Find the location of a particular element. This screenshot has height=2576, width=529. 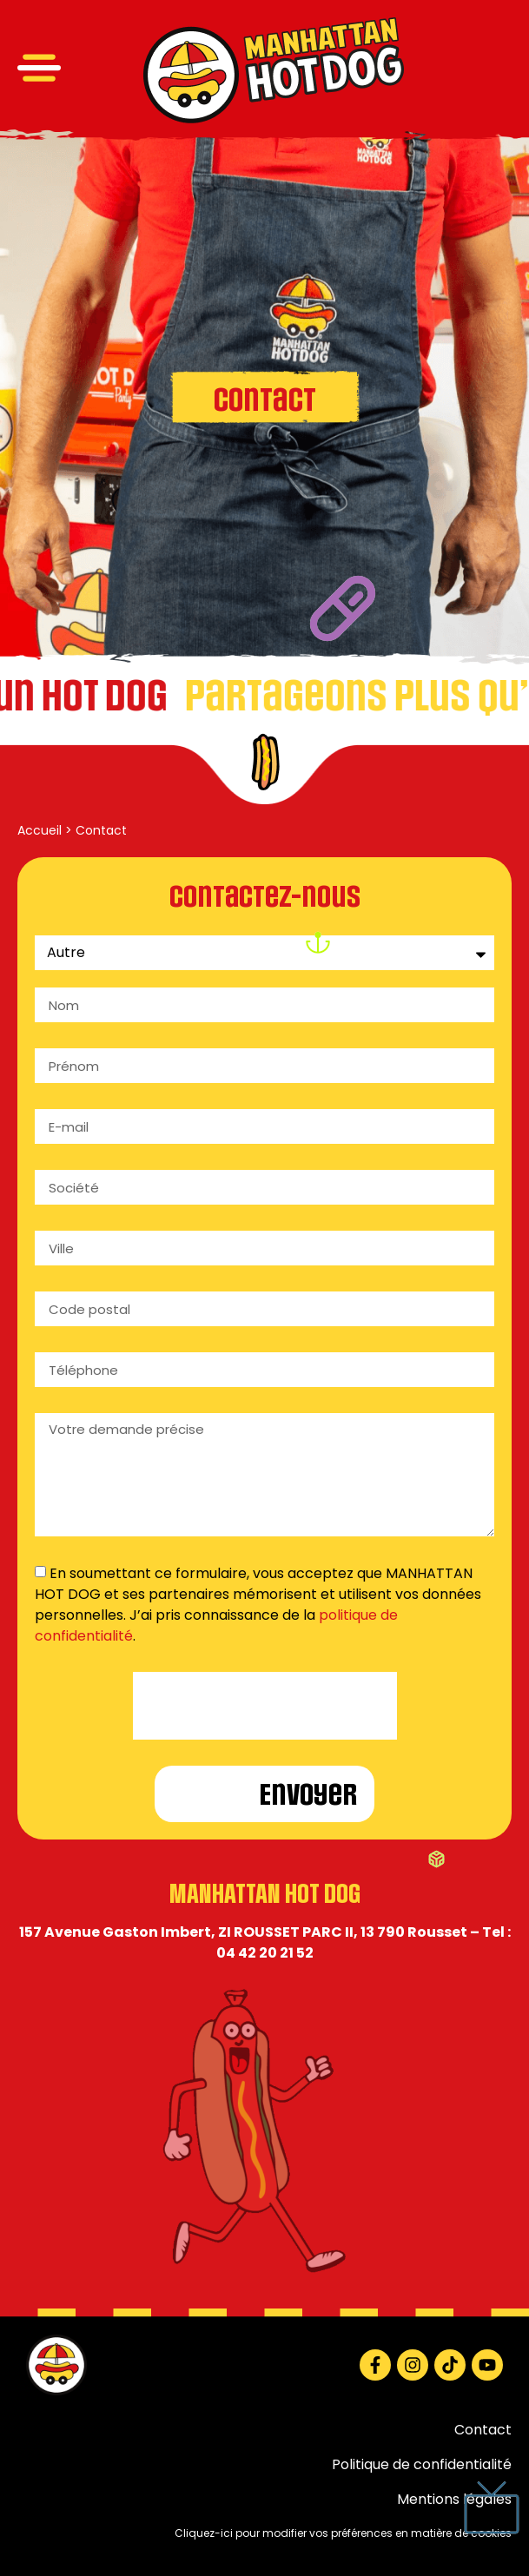

open codesandbox development environment is located at coordinates (436, 1859).